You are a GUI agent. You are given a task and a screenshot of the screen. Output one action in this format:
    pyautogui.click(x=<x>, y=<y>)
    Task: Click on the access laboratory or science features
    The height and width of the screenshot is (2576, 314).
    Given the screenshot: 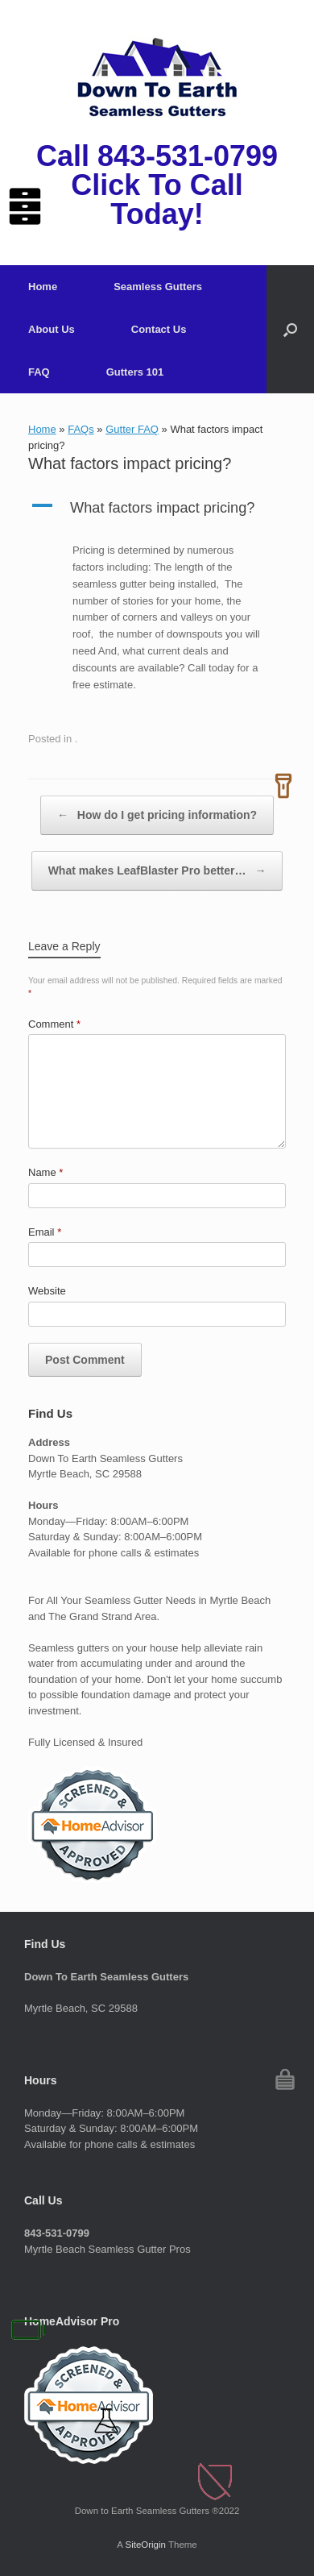 What is the action you would take?
    pyautogui.click(x=106, y=2421)
    